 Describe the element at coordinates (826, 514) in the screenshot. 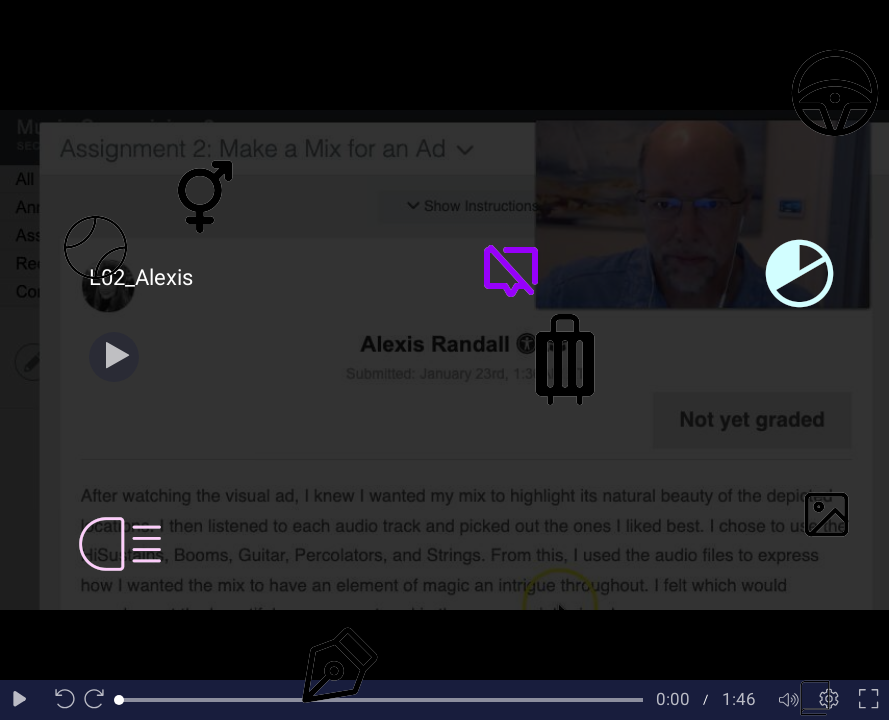

I see `view image or photo` at that location.